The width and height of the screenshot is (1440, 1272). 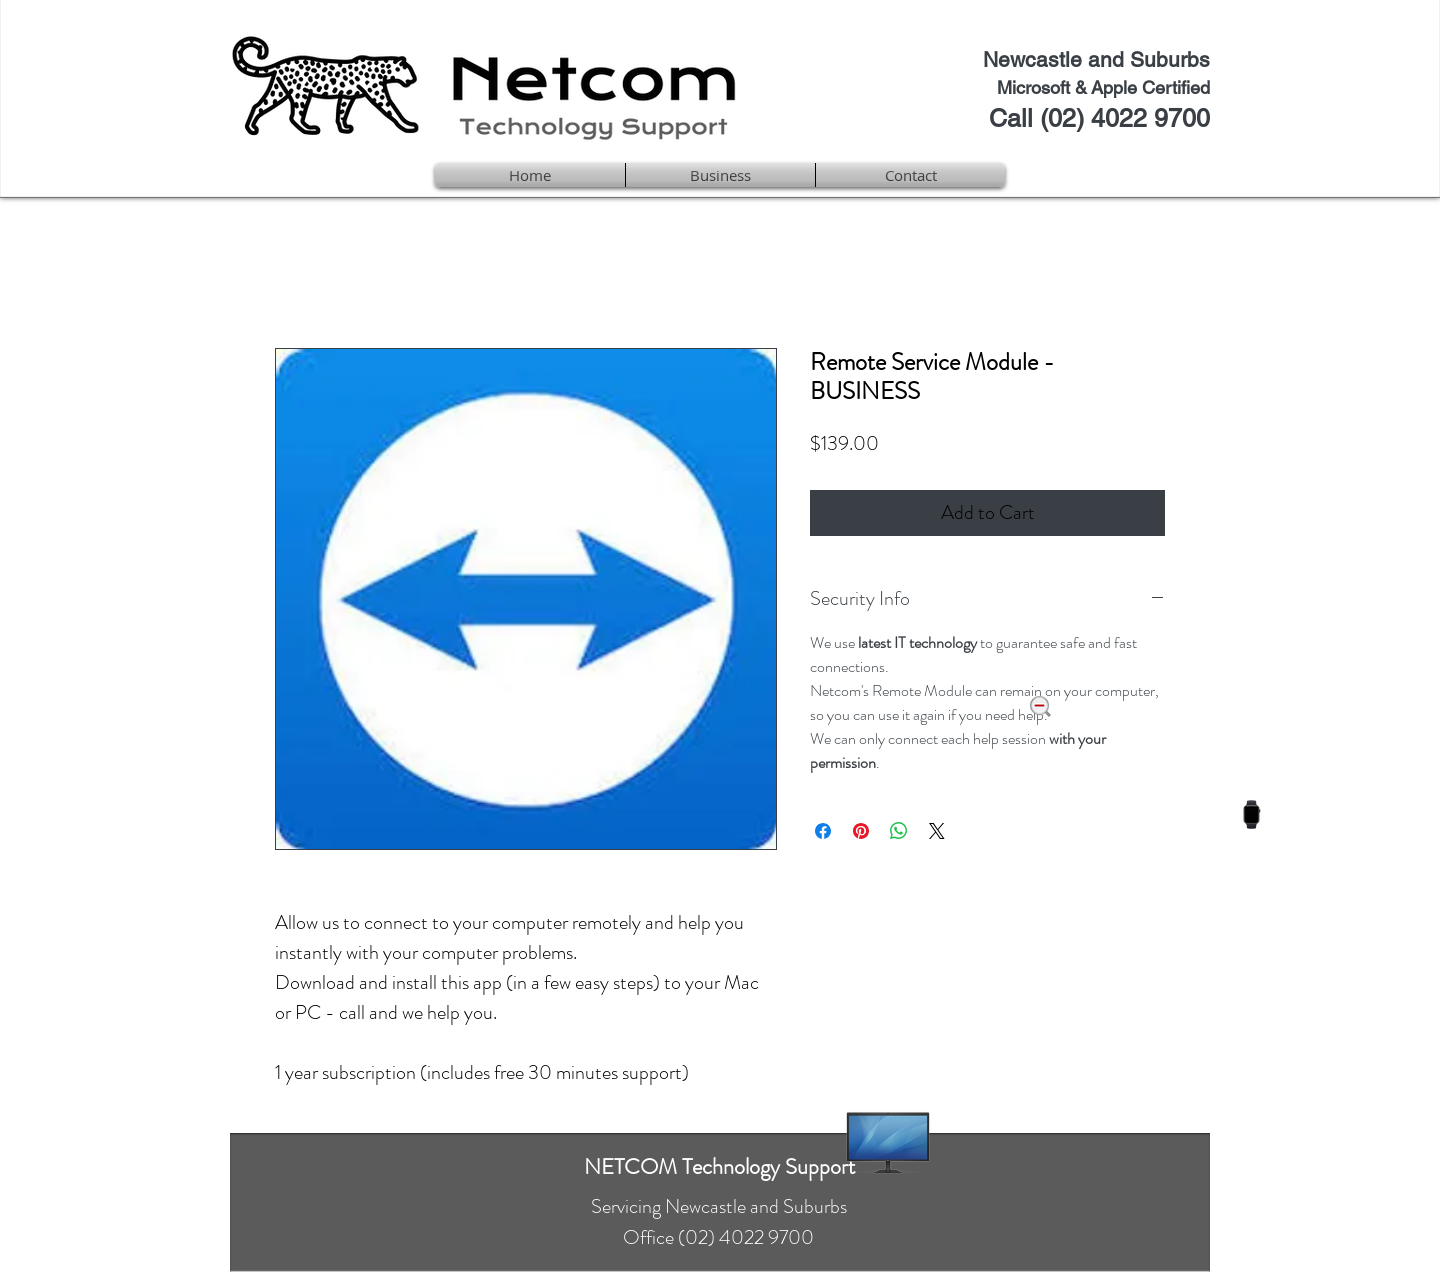 I want to click on apple watch series 7 device icon, so click(x=1251, y=814).